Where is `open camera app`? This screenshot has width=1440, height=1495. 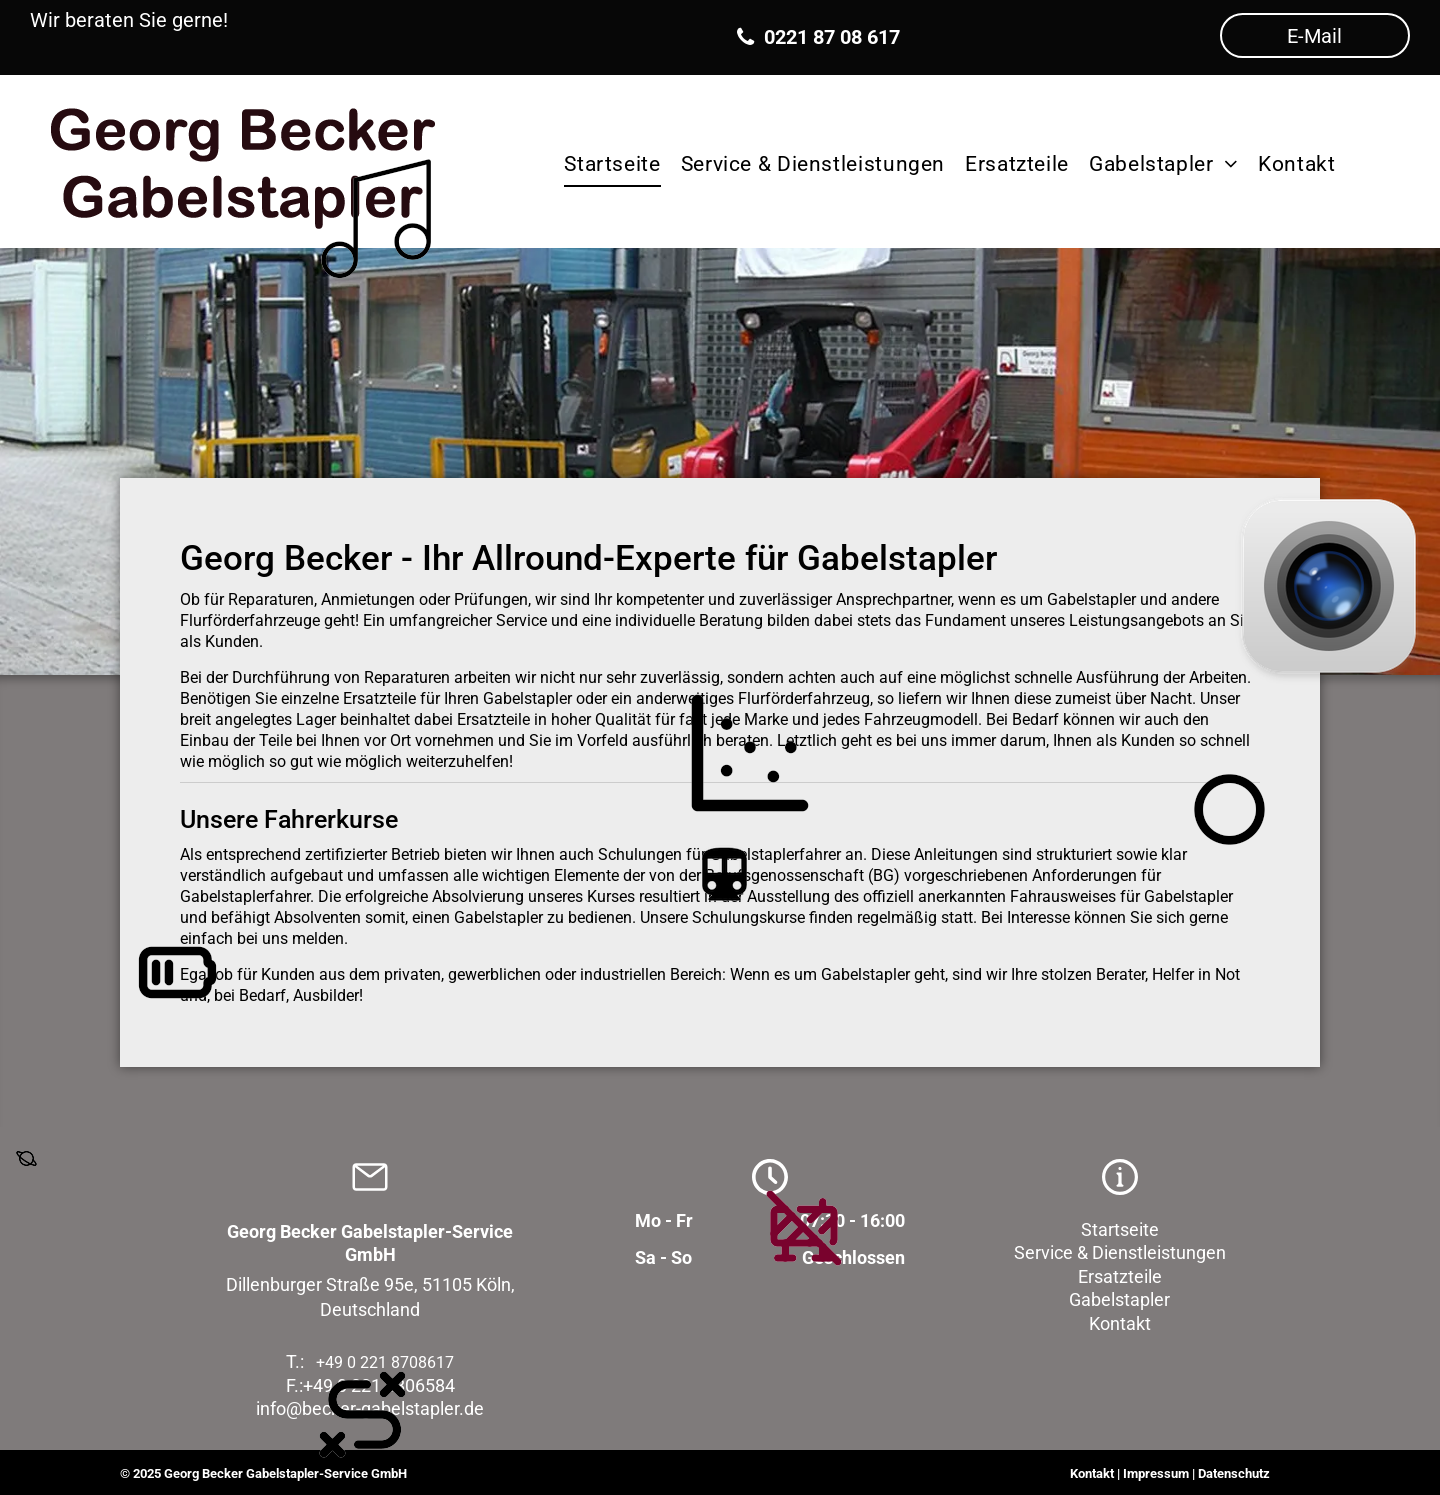
open camera app is located at coordinates (1329, 586).